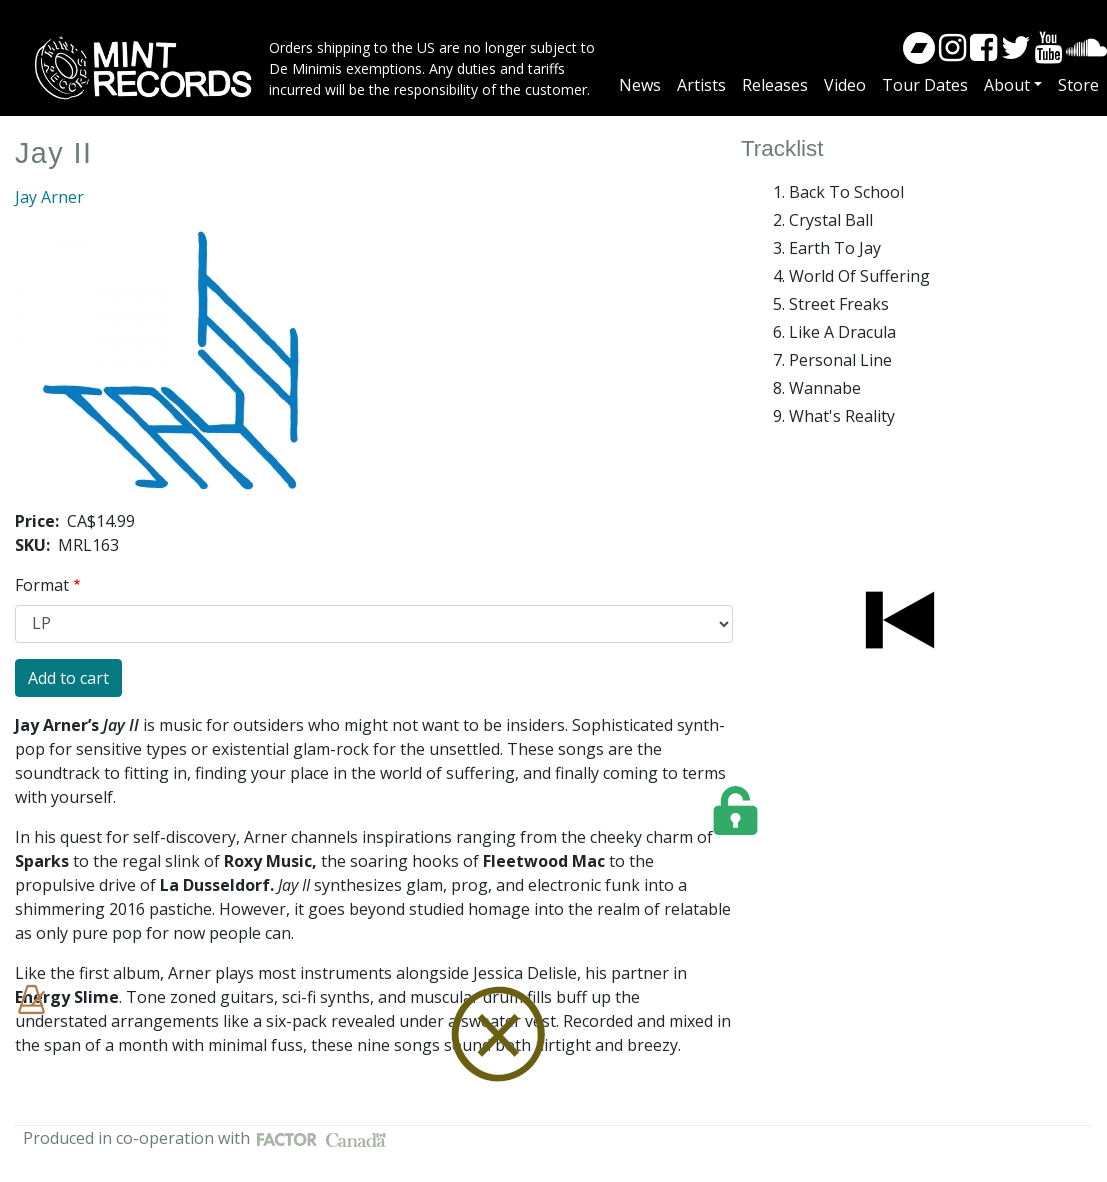  Describe the element at coordinates (31, 999) in the screenshot. I see `adjust tempo or timing settings` at that location.